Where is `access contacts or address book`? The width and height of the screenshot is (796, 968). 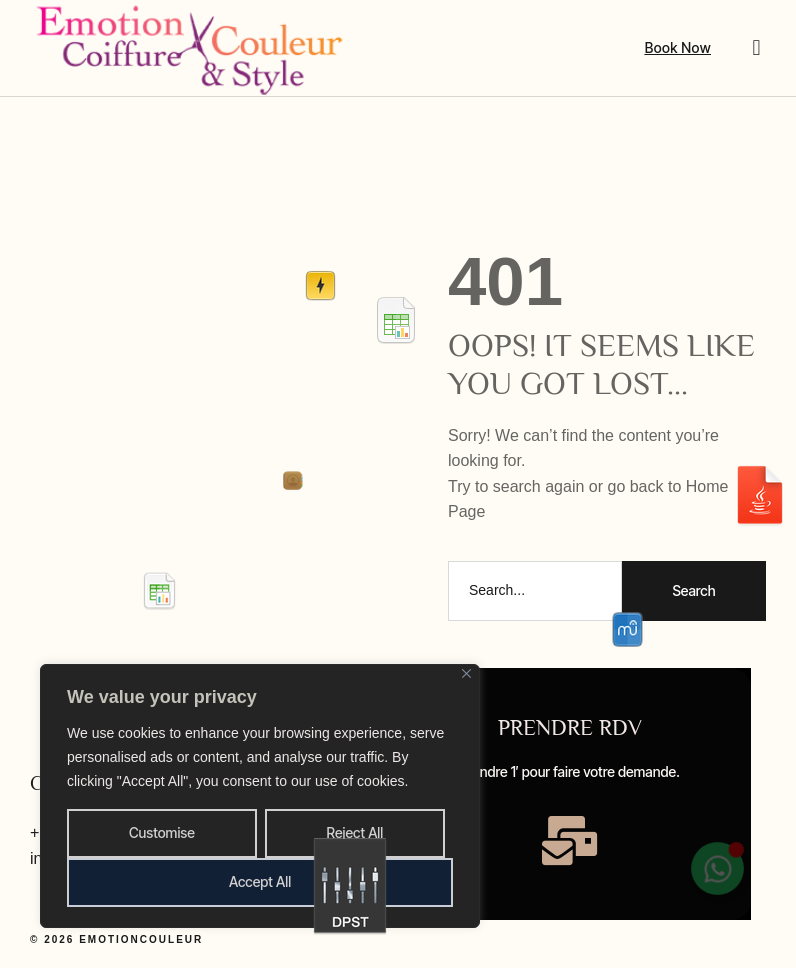
access contacts or address book is located at coordinates (292, 480).